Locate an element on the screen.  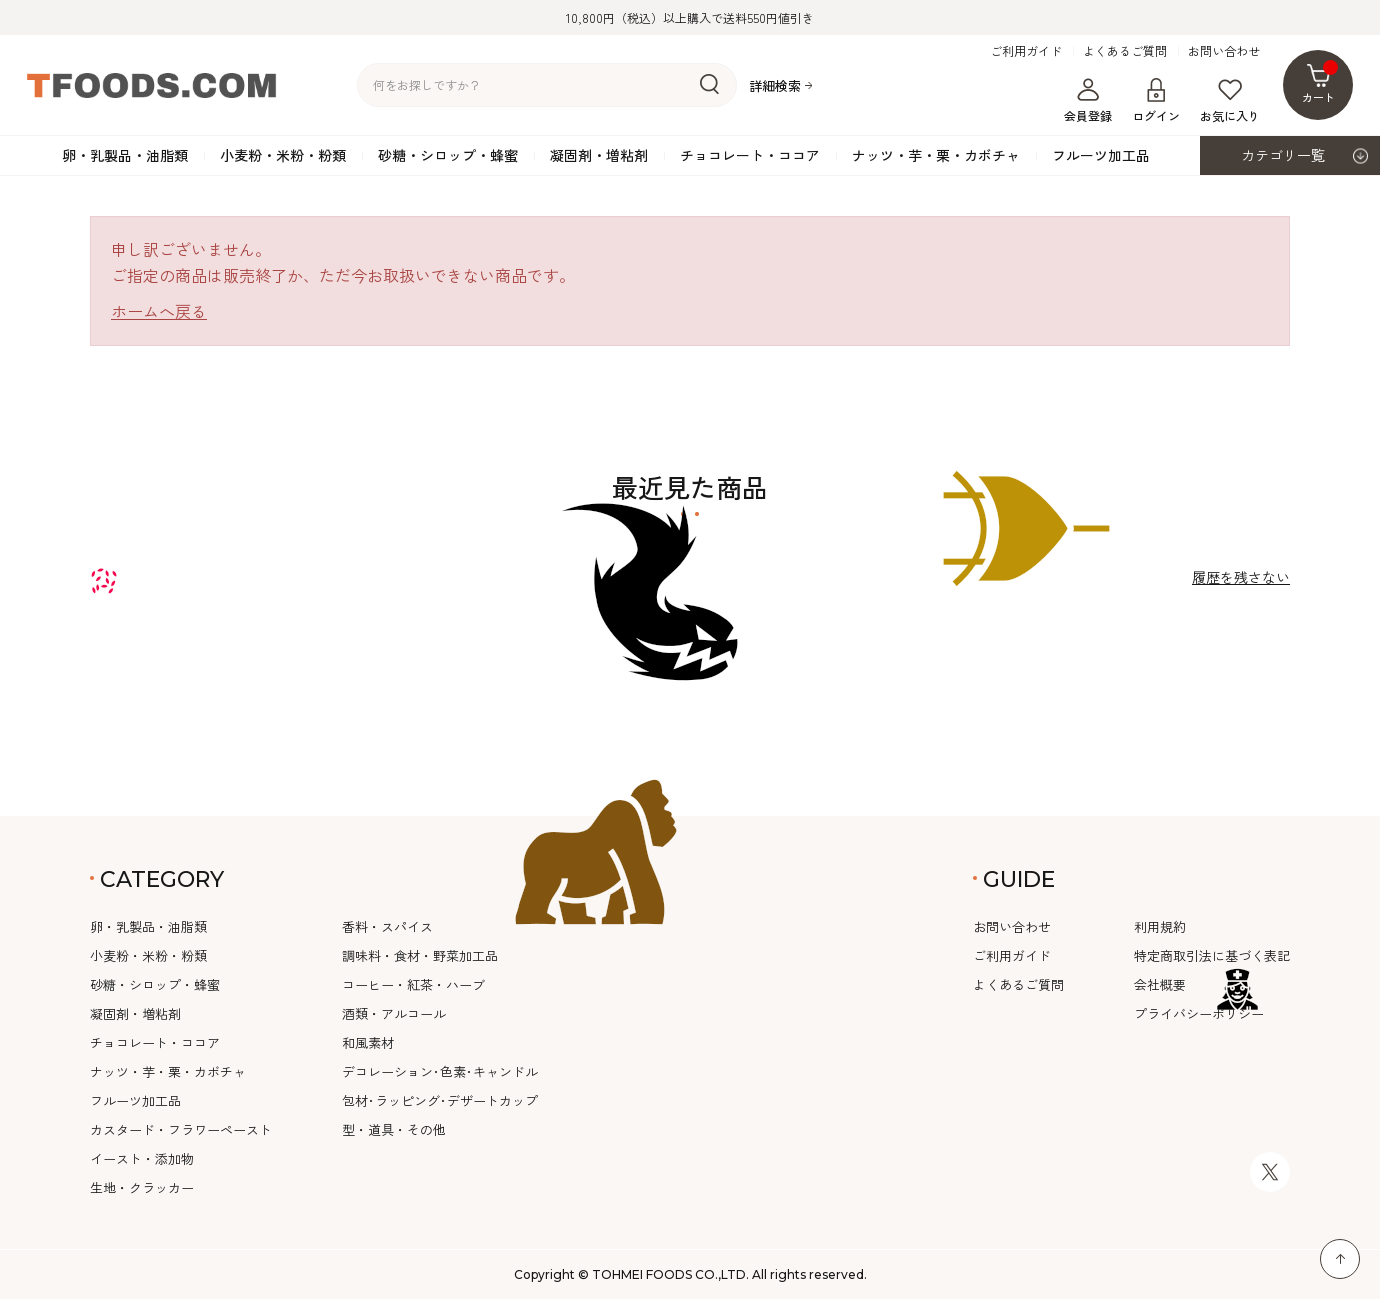
sesame seeds ingredient or allergen indicator is located at coordinates (104, 581).